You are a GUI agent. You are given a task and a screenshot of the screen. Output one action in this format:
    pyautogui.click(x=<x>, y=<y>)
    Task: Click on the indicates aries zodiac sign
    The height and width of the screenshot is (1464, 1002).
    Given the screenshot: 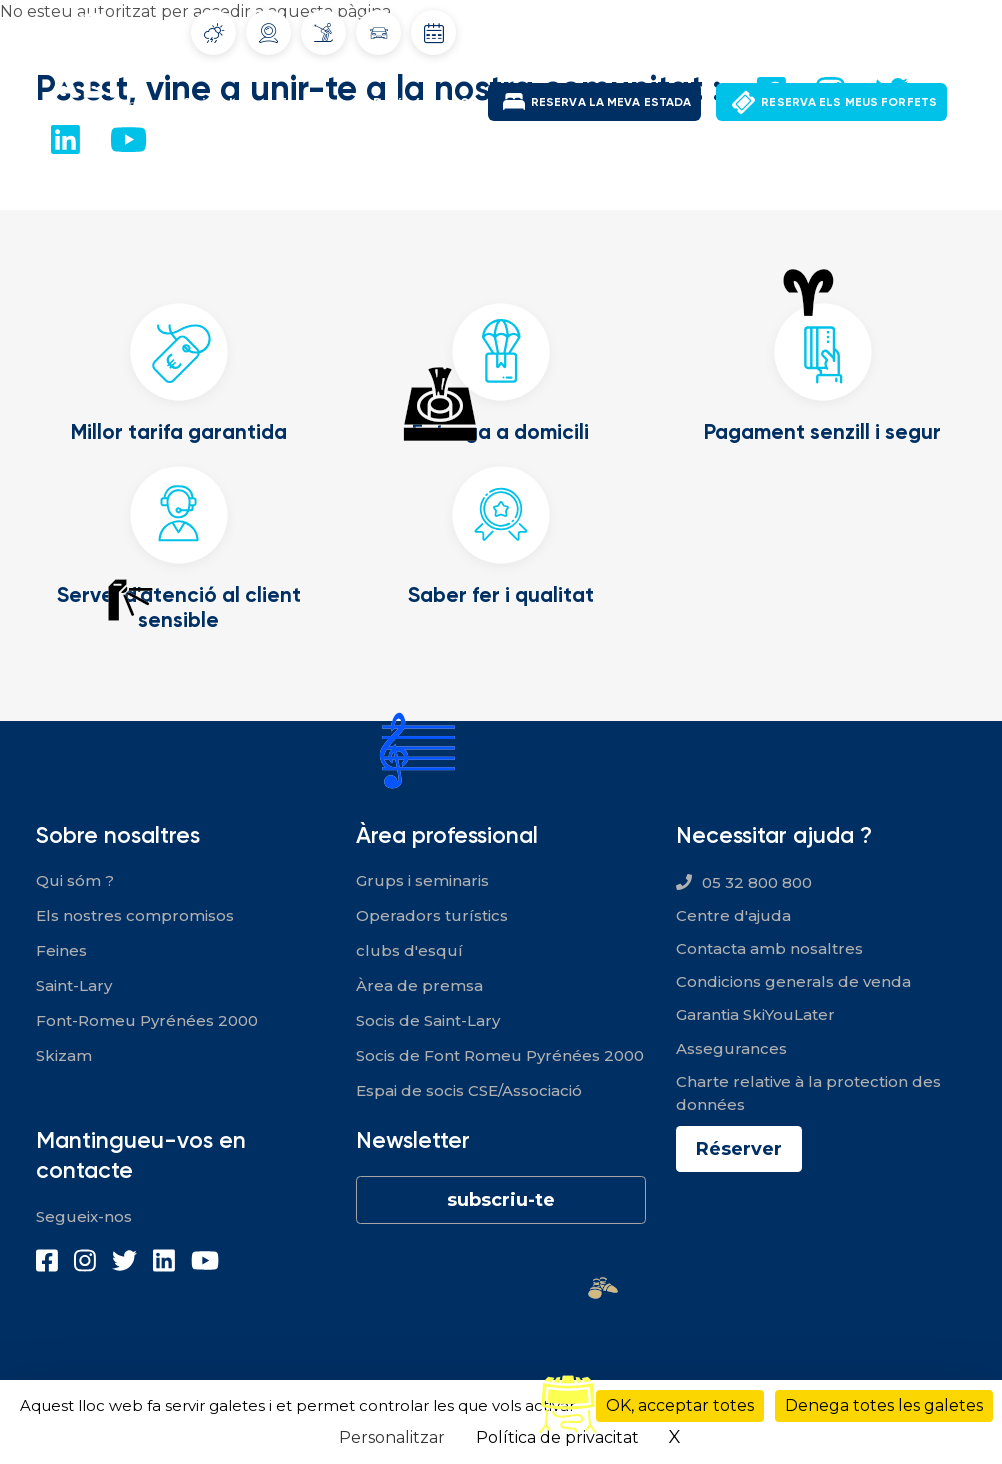 What is the action you would take?
    pyautogui.click(x=808, y=292)
    